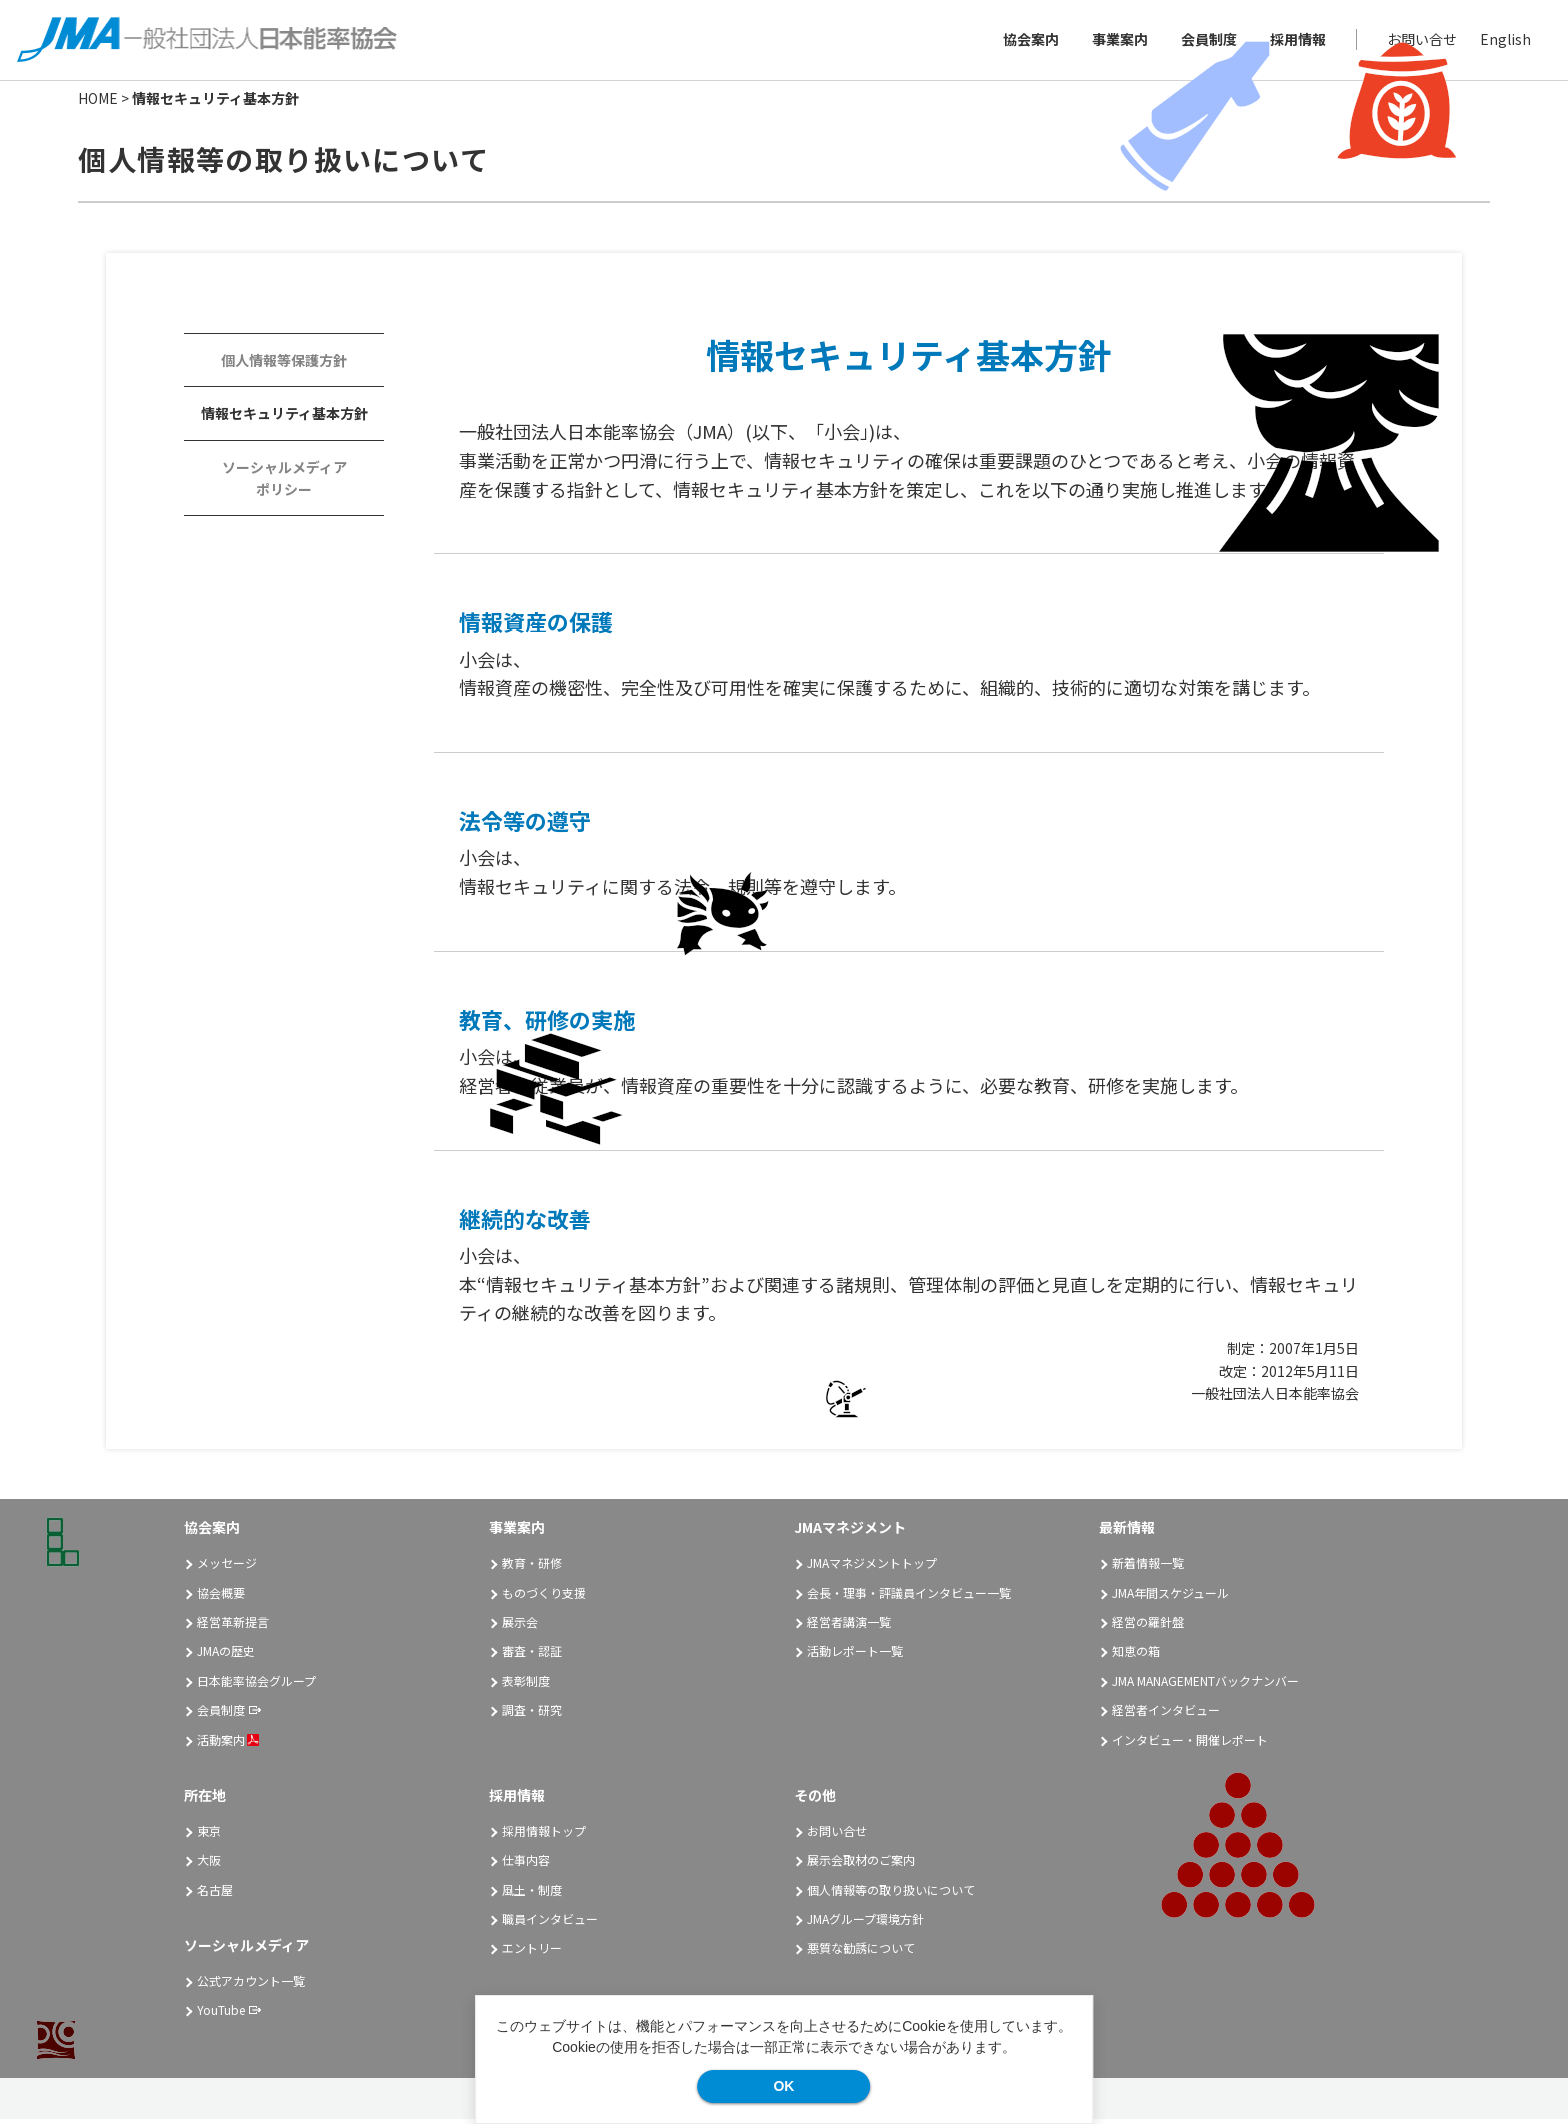  Describe the element at coordinates (1238, 1841) in the screenshot. I see `start a billiards or pool game` at that location.